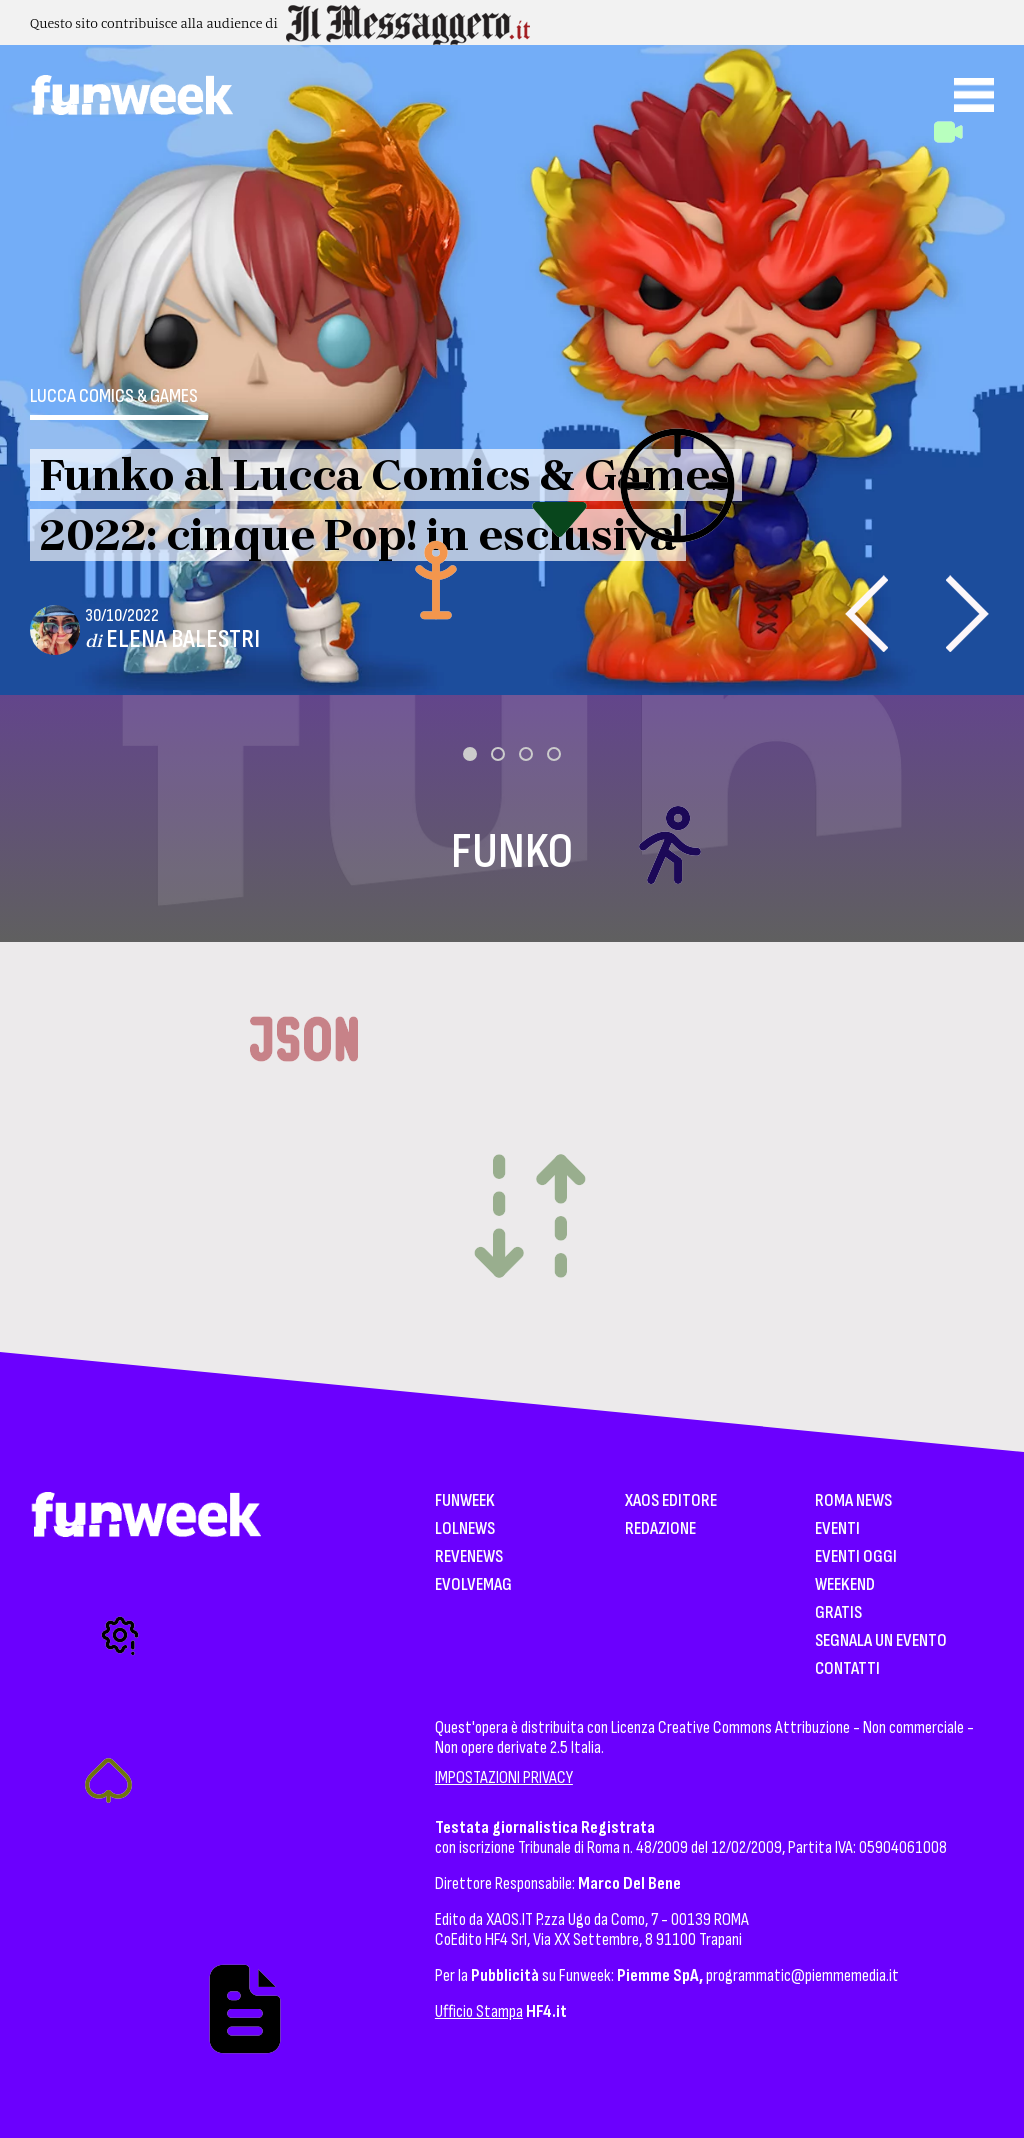  Describe the element at coordinates (120, 1635) in the screenshot. I see `settings require attention or action` at that location.